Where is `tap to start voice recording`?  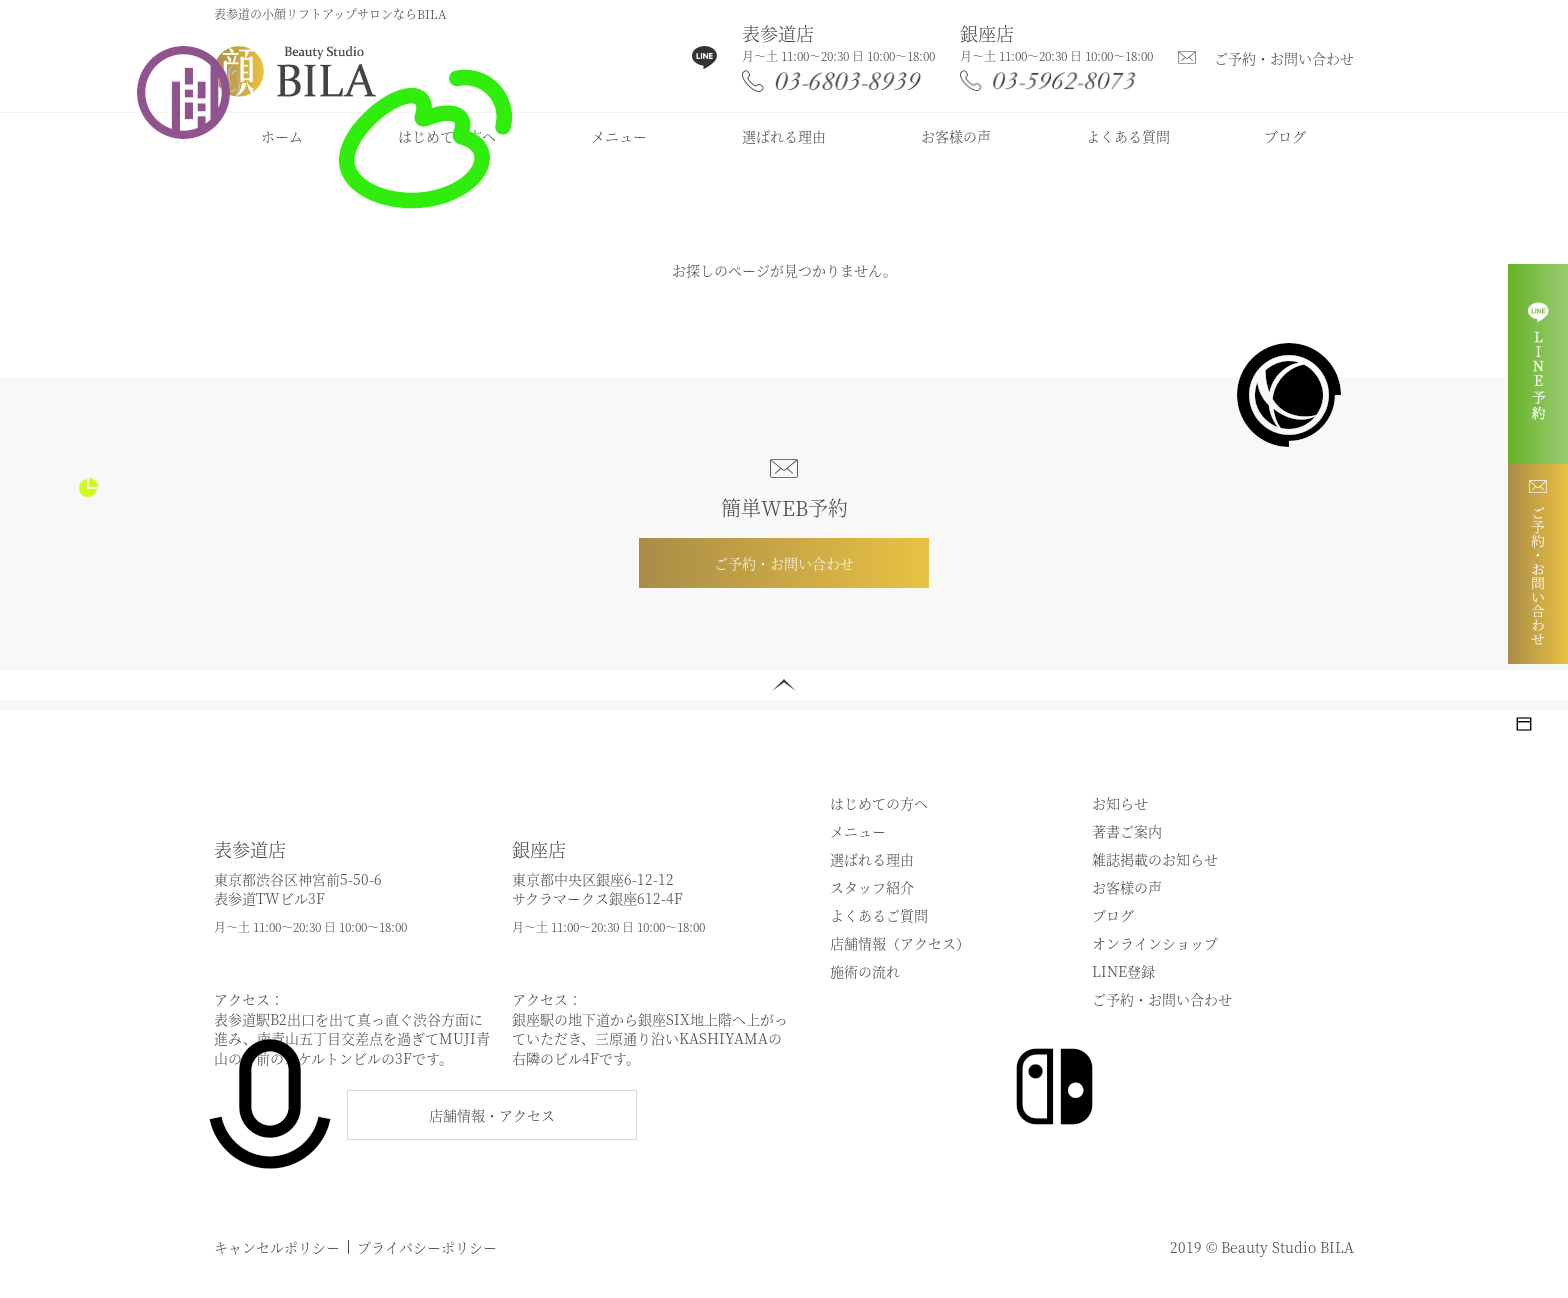
tap to start voice recording is located at coordinates (270, 1107).